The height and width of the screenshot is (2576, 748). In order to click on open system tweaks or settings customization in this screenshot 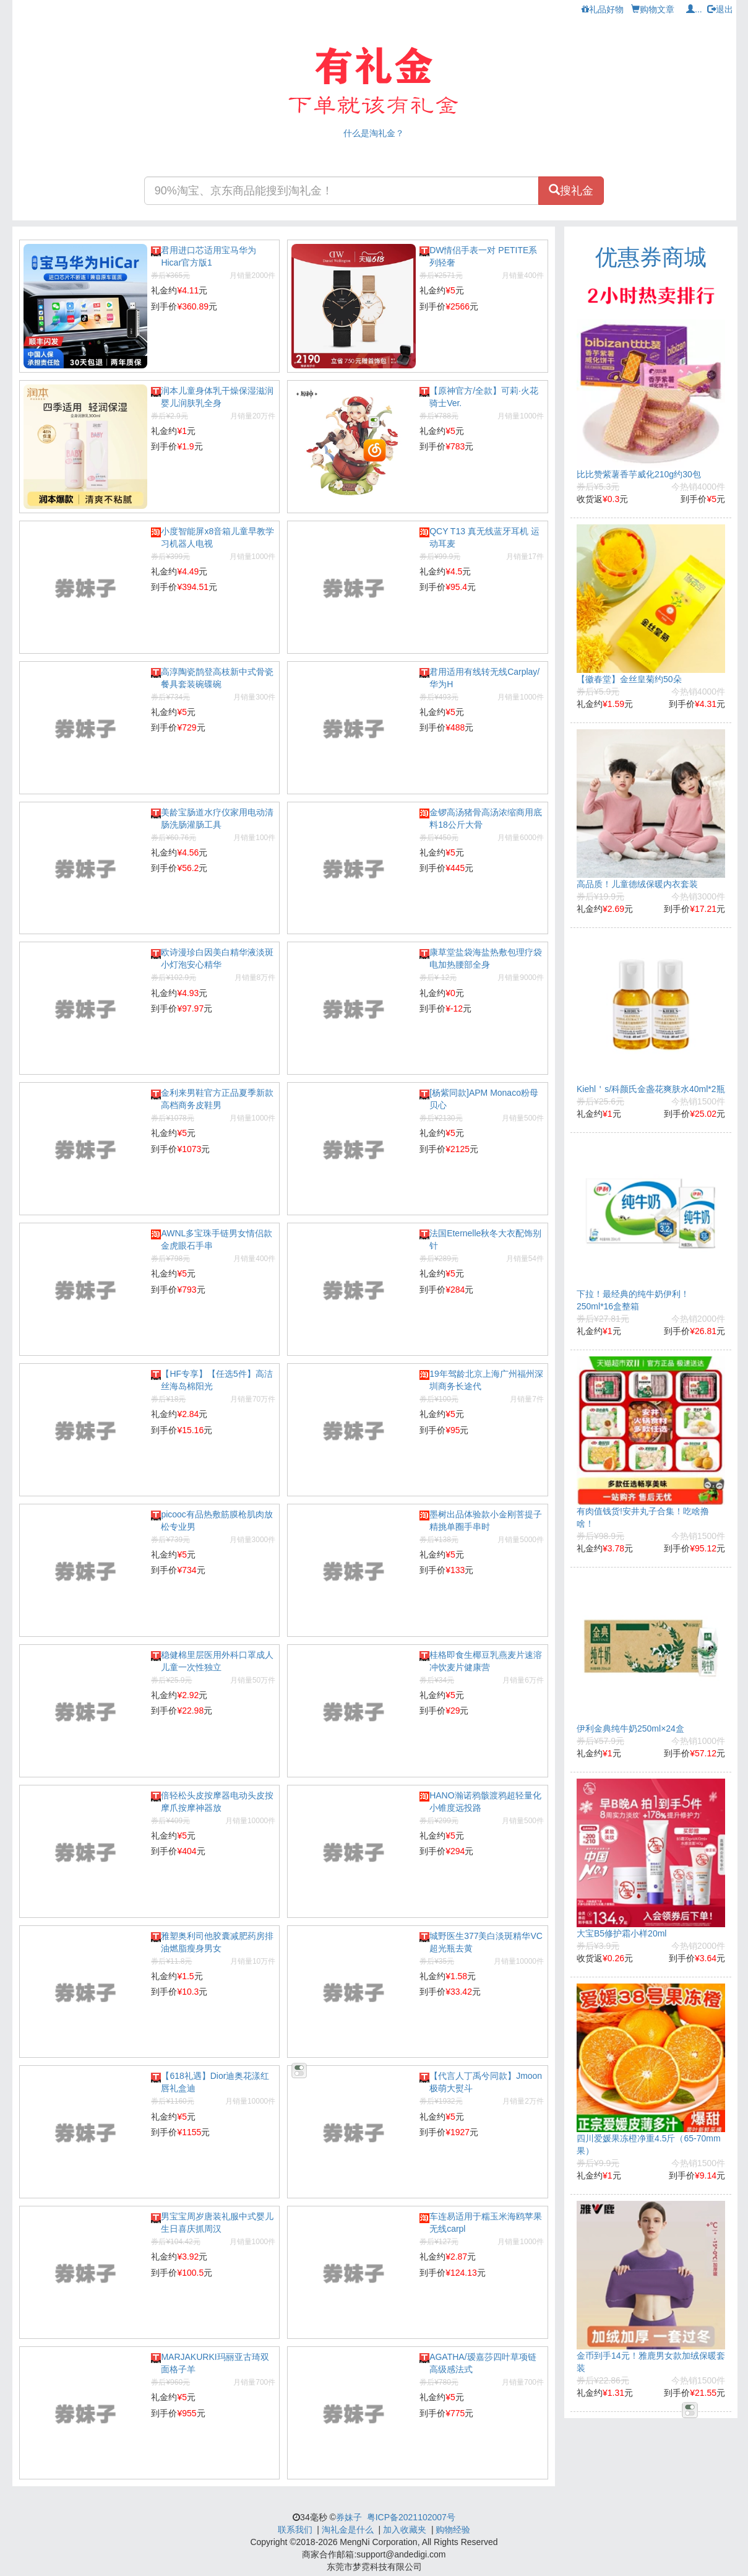, I will do `click(374, 422)`.